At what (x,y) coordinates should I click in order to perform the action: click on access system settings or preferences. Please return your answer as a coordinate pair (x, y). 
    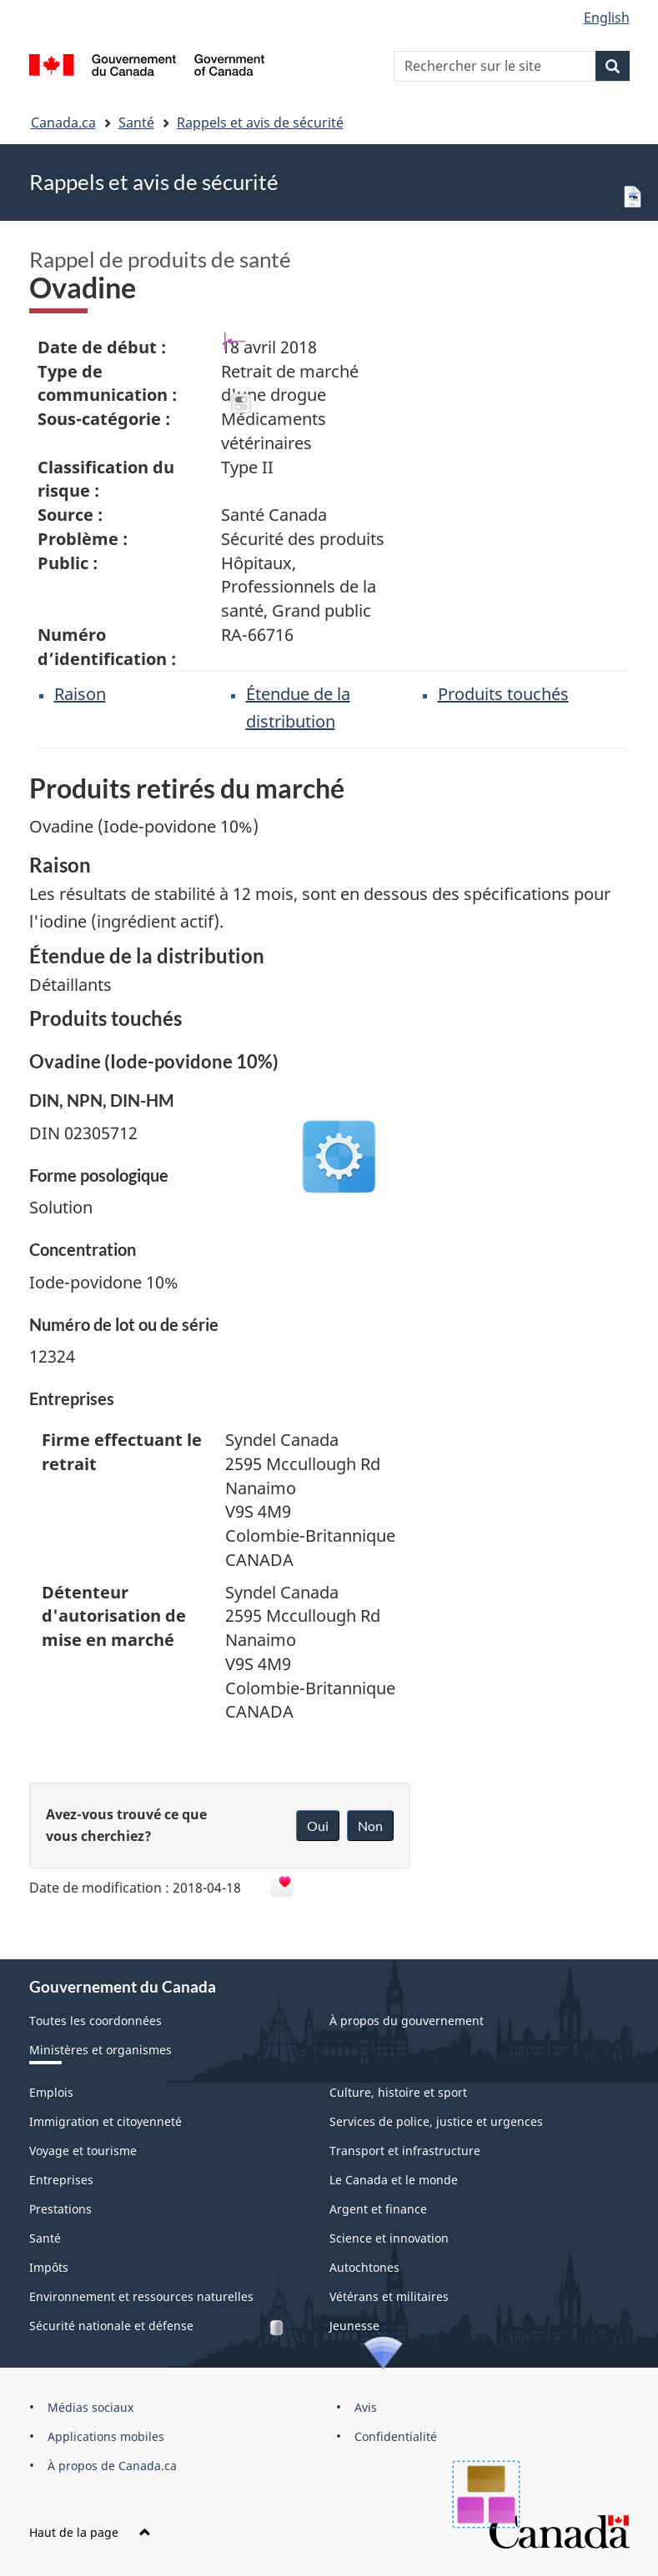
    Looking at the image, I should click on (241, 403).